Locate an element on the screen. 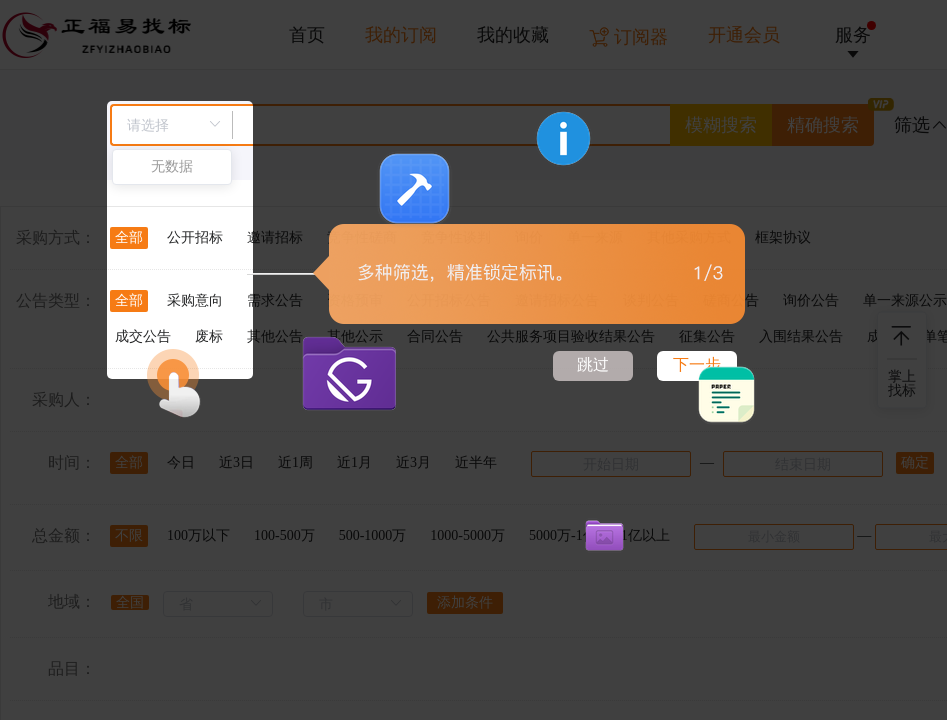  folder containing Gatsby project files is located at coordinates (349, 376).